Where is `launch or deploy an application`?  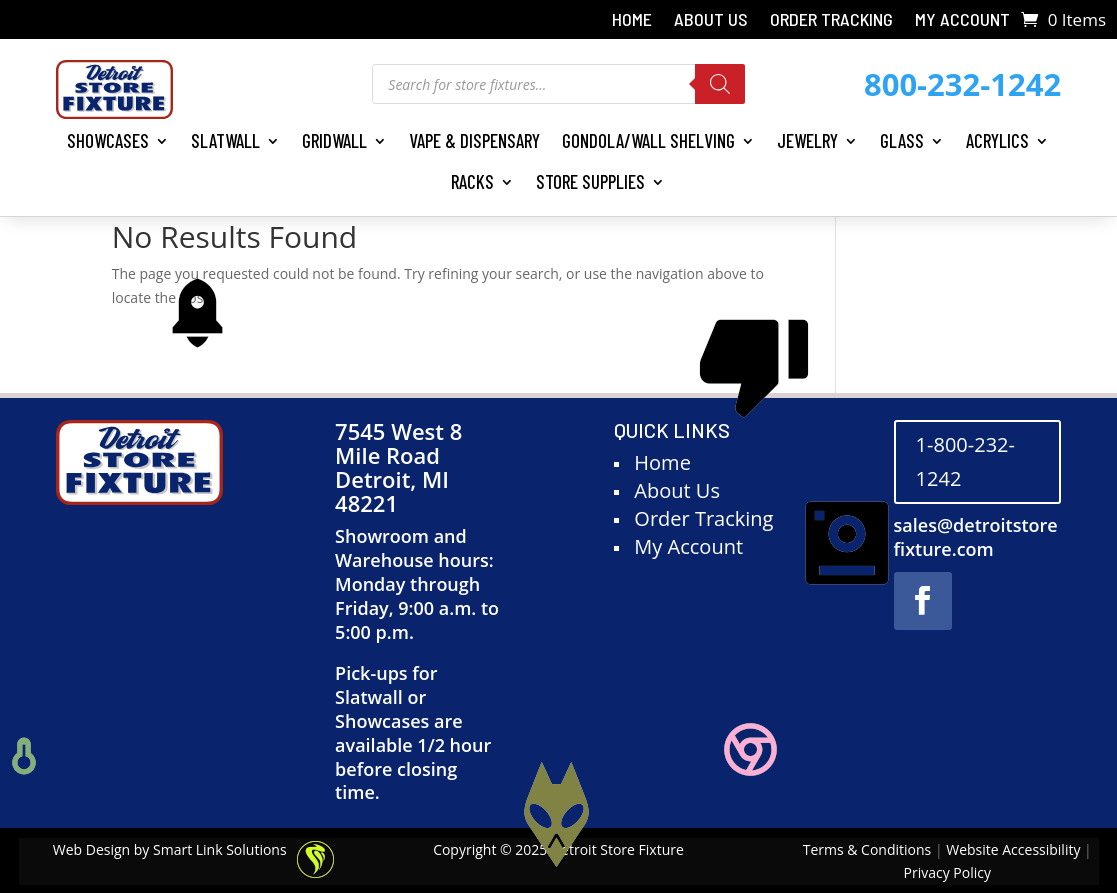
launch or deploy an application is located at coordinates (197, 311).